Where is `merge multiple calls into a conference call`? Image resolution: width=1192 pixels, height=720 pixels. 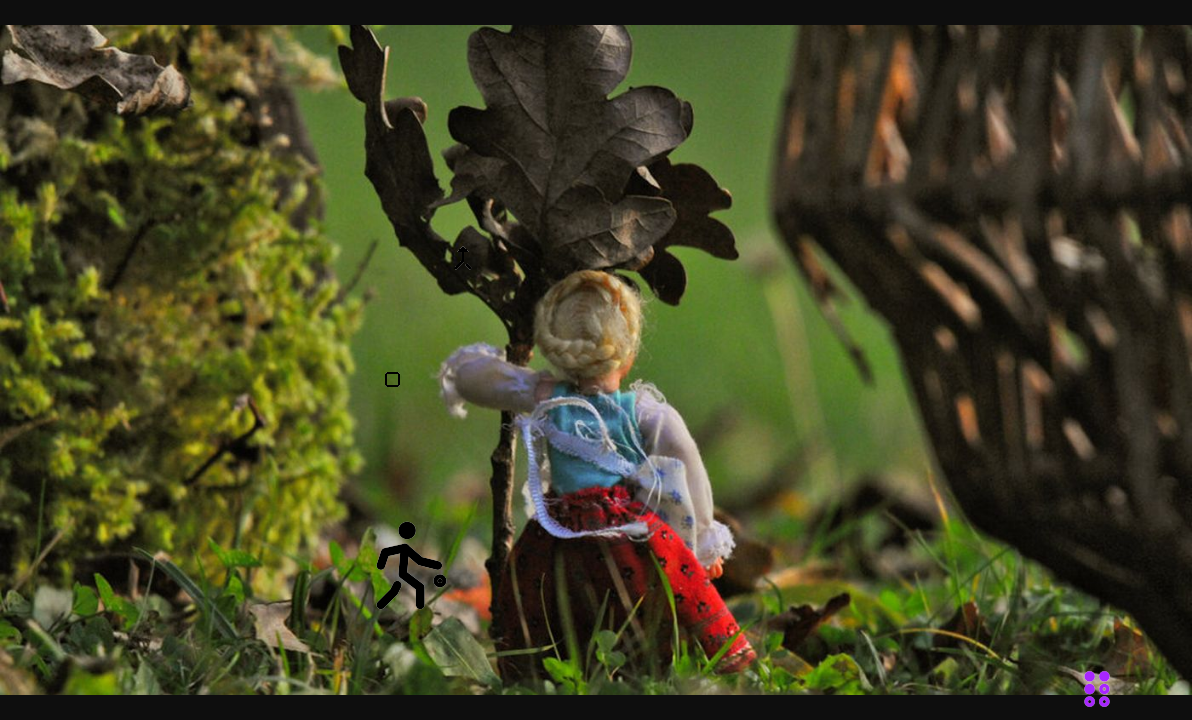
merge multiple calls into a conference call is located at coordinates (463, 258).